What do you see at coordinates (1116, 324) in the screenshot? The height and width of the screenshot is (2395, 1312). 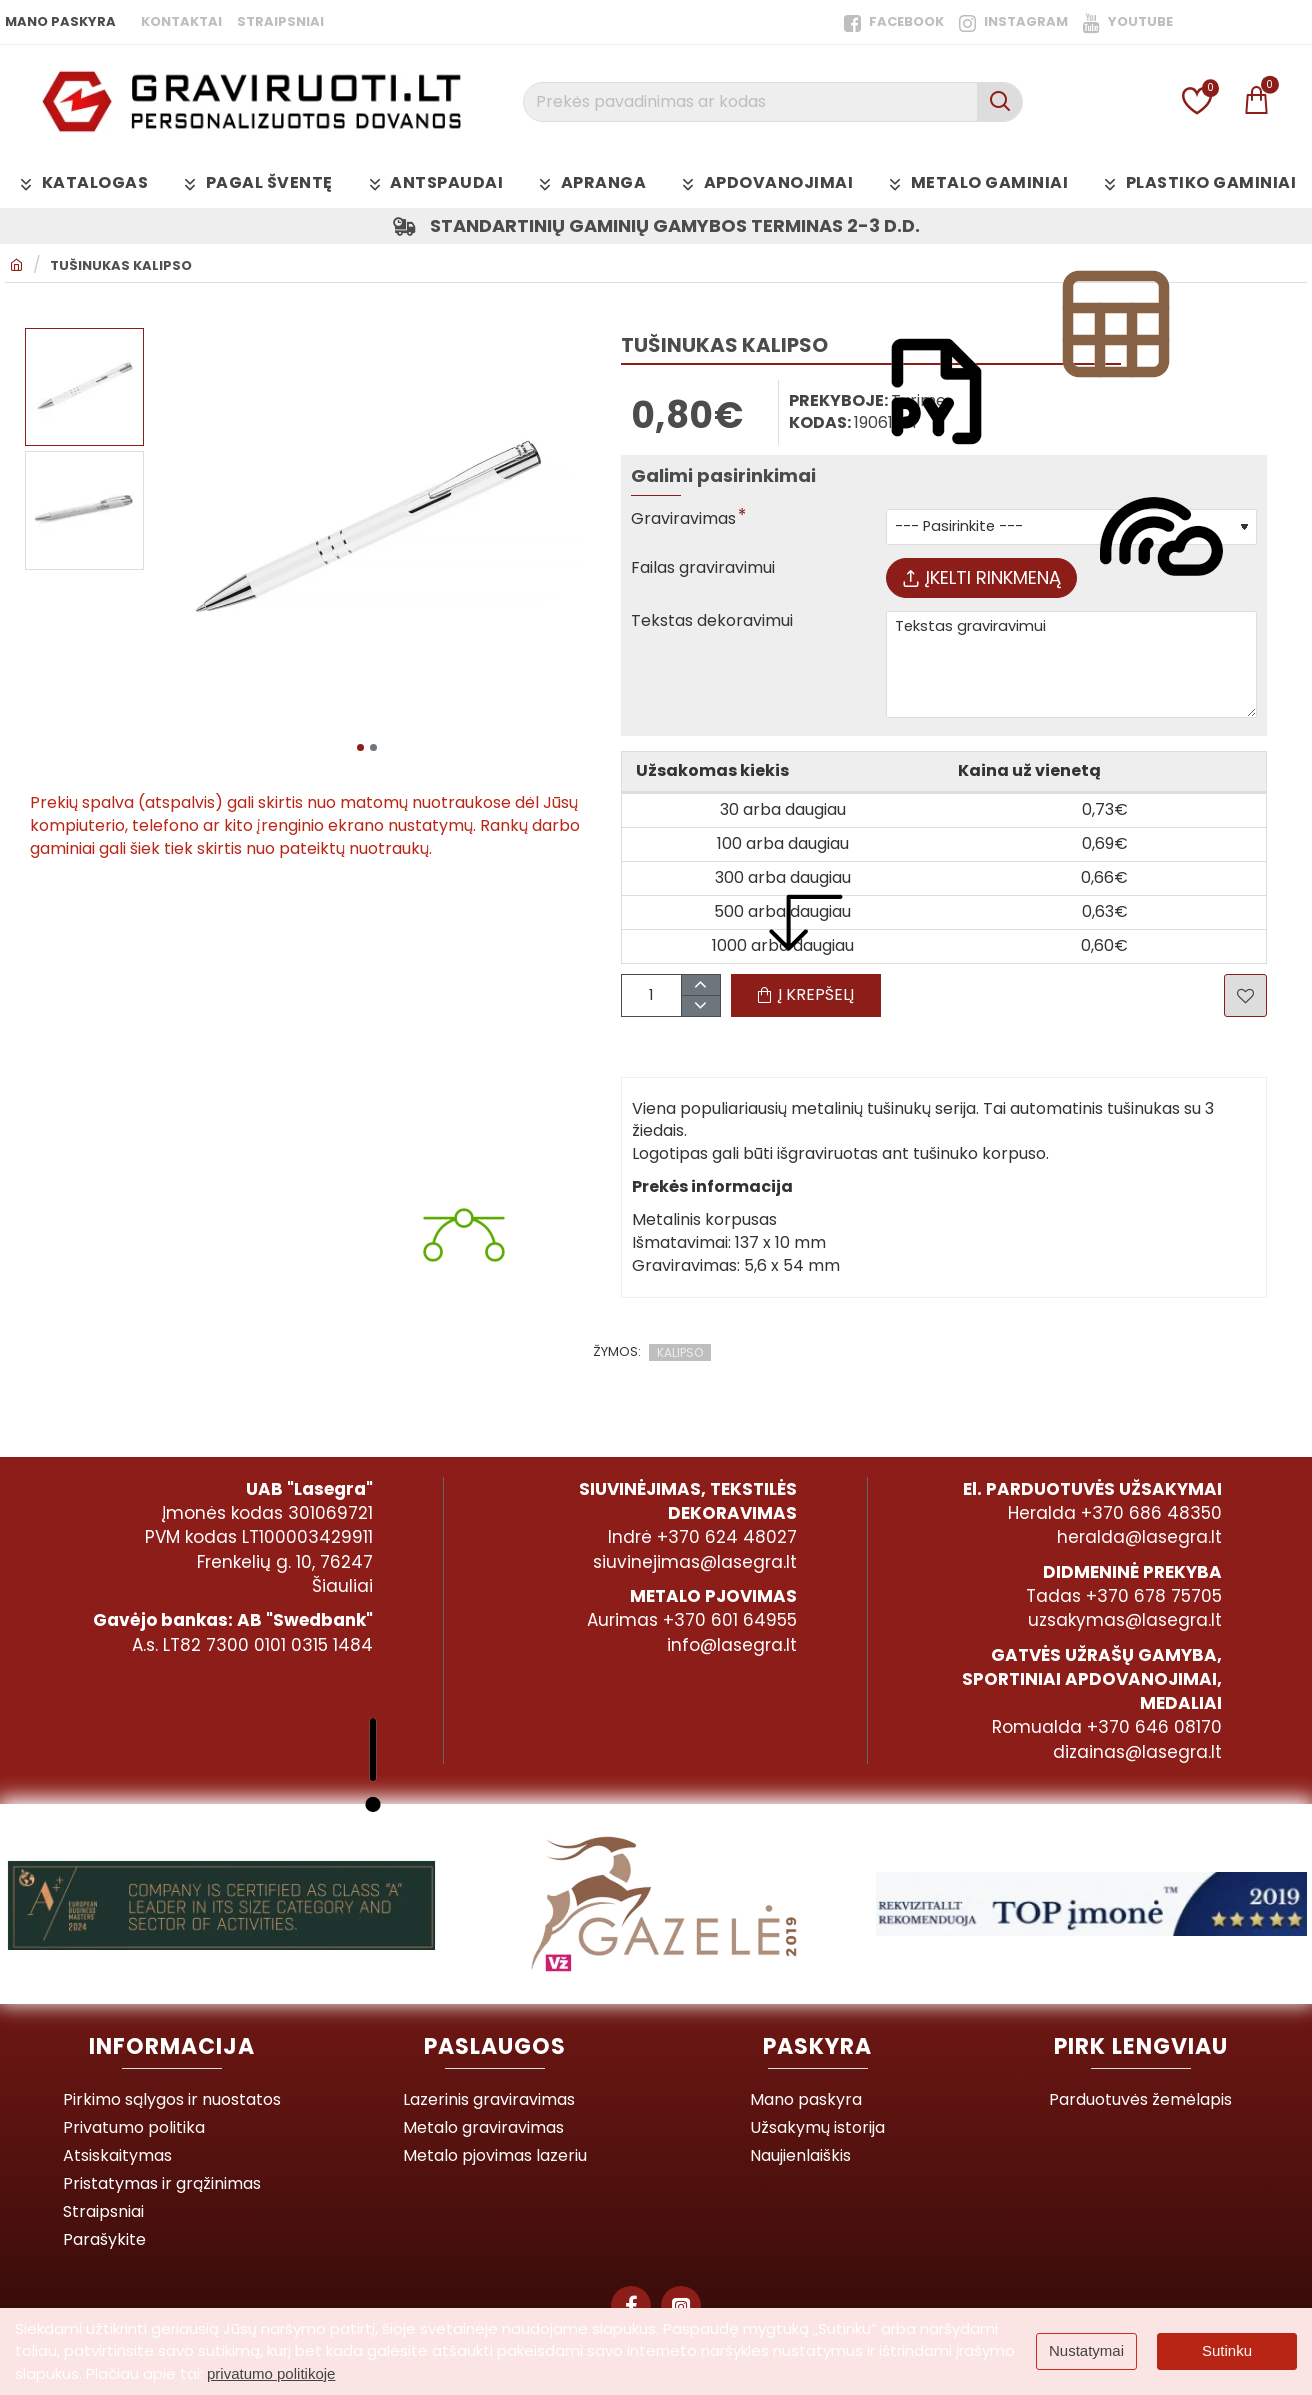 I see `open spreadsheet or data table` at bounding box center [1116, 324].